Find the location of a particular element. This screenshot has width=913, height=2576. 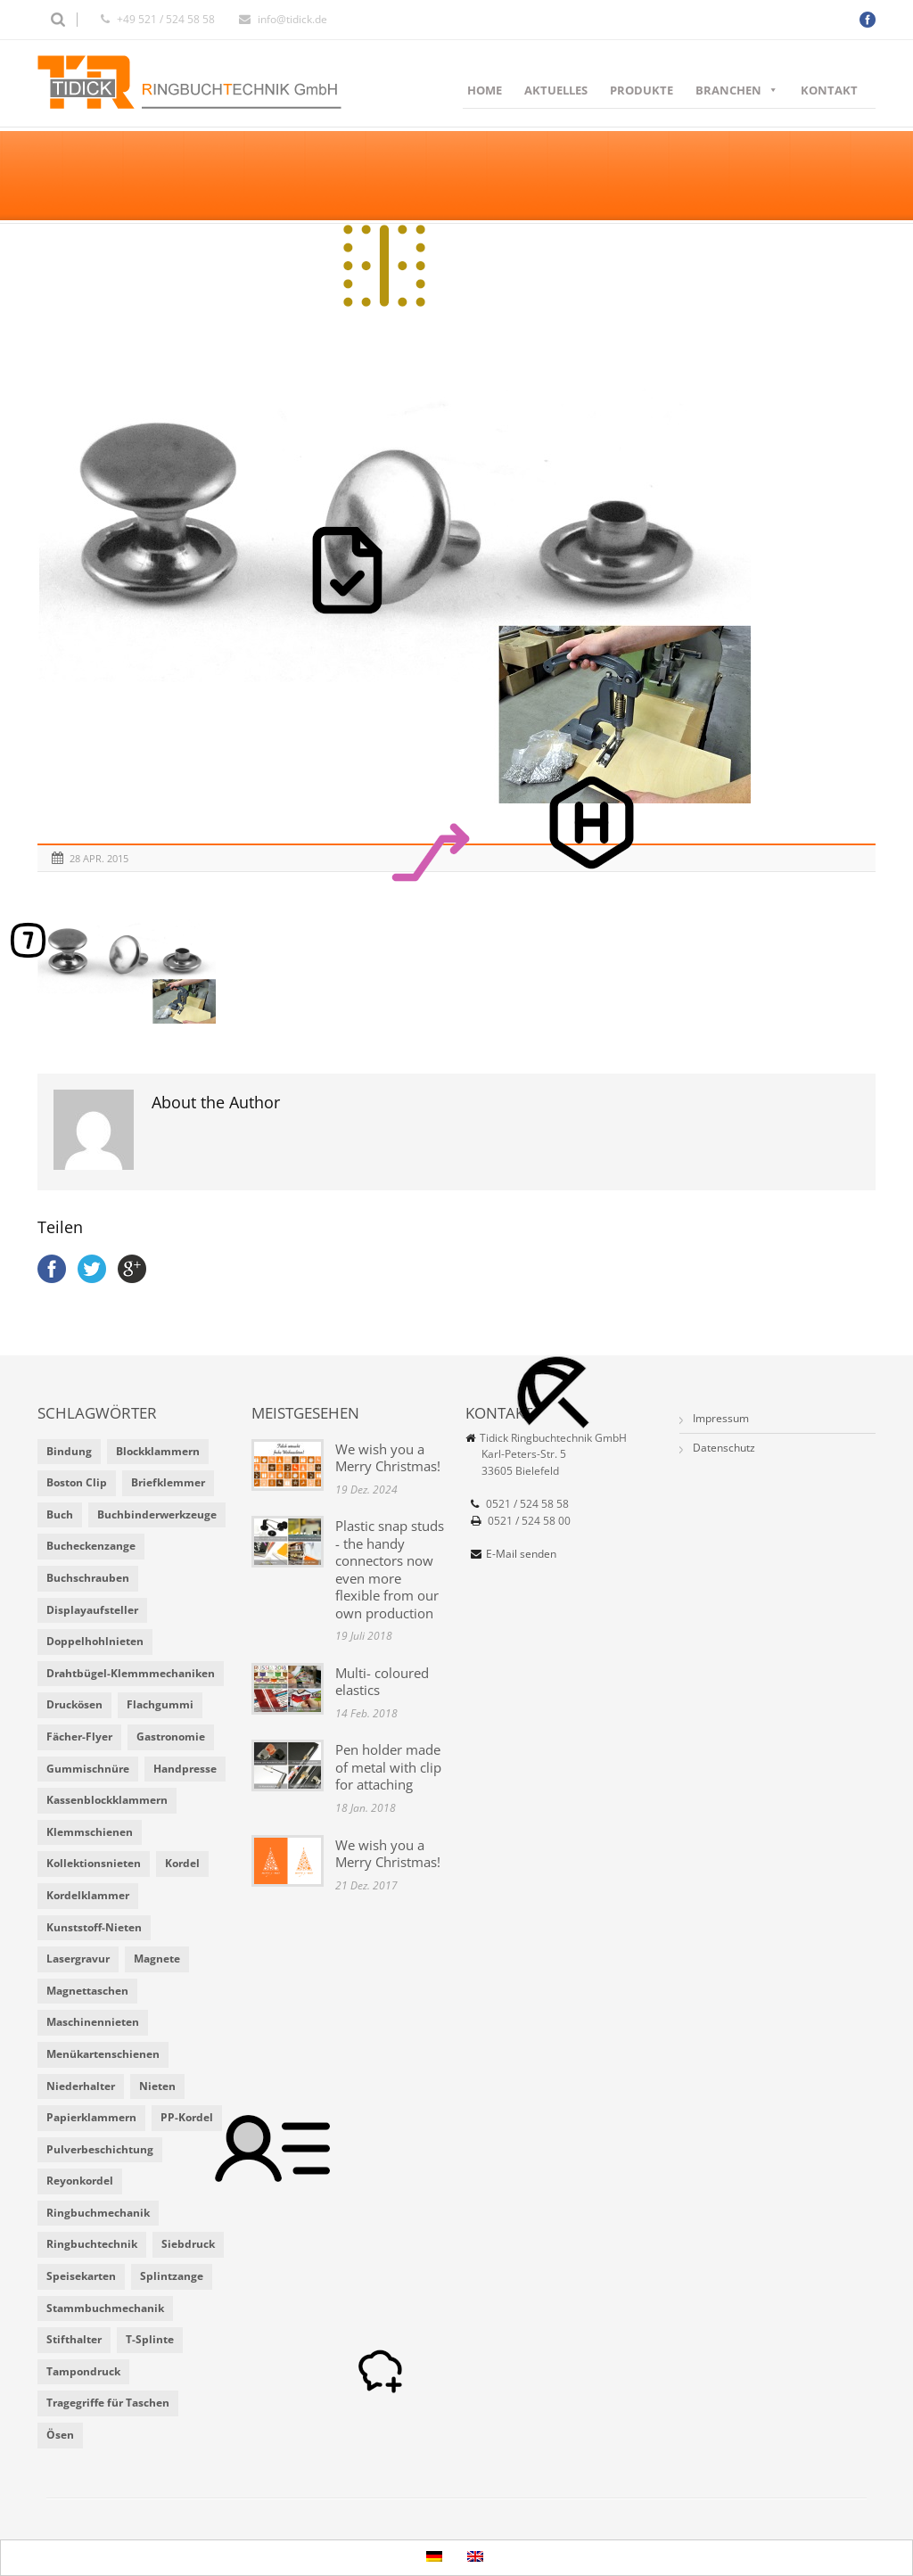

view user directory or contact list is located at coordinates (270, 2148).